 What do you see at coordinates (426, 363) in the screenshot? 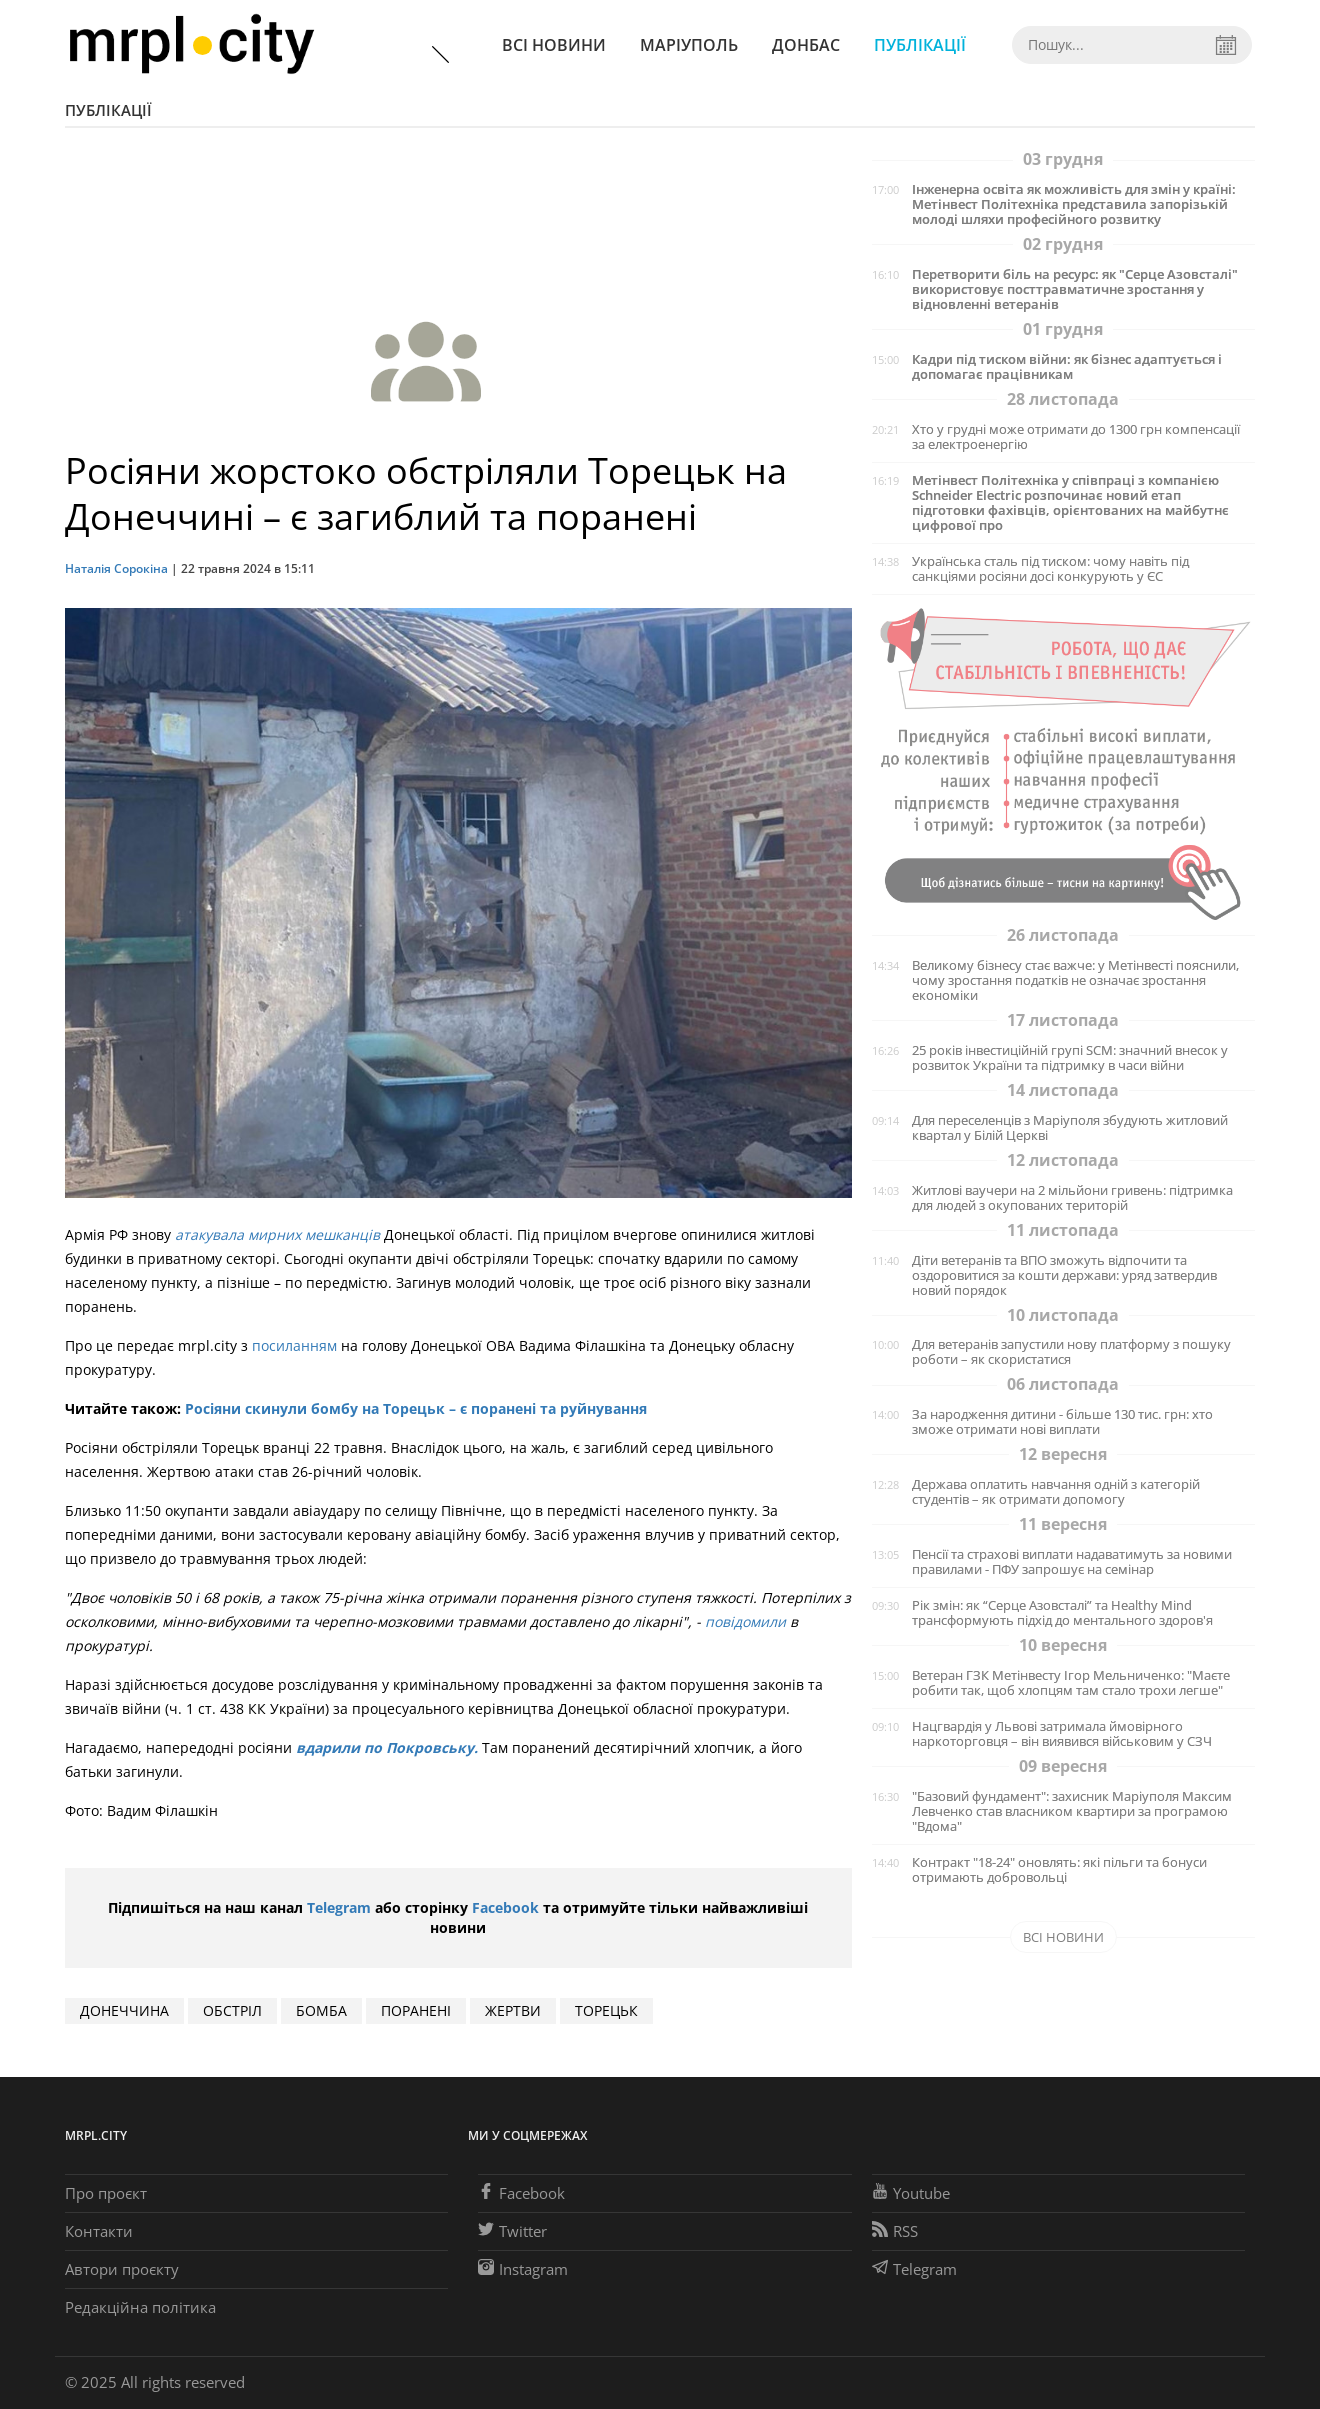
I see `view all users or team members` at bounding box center [426, 363].